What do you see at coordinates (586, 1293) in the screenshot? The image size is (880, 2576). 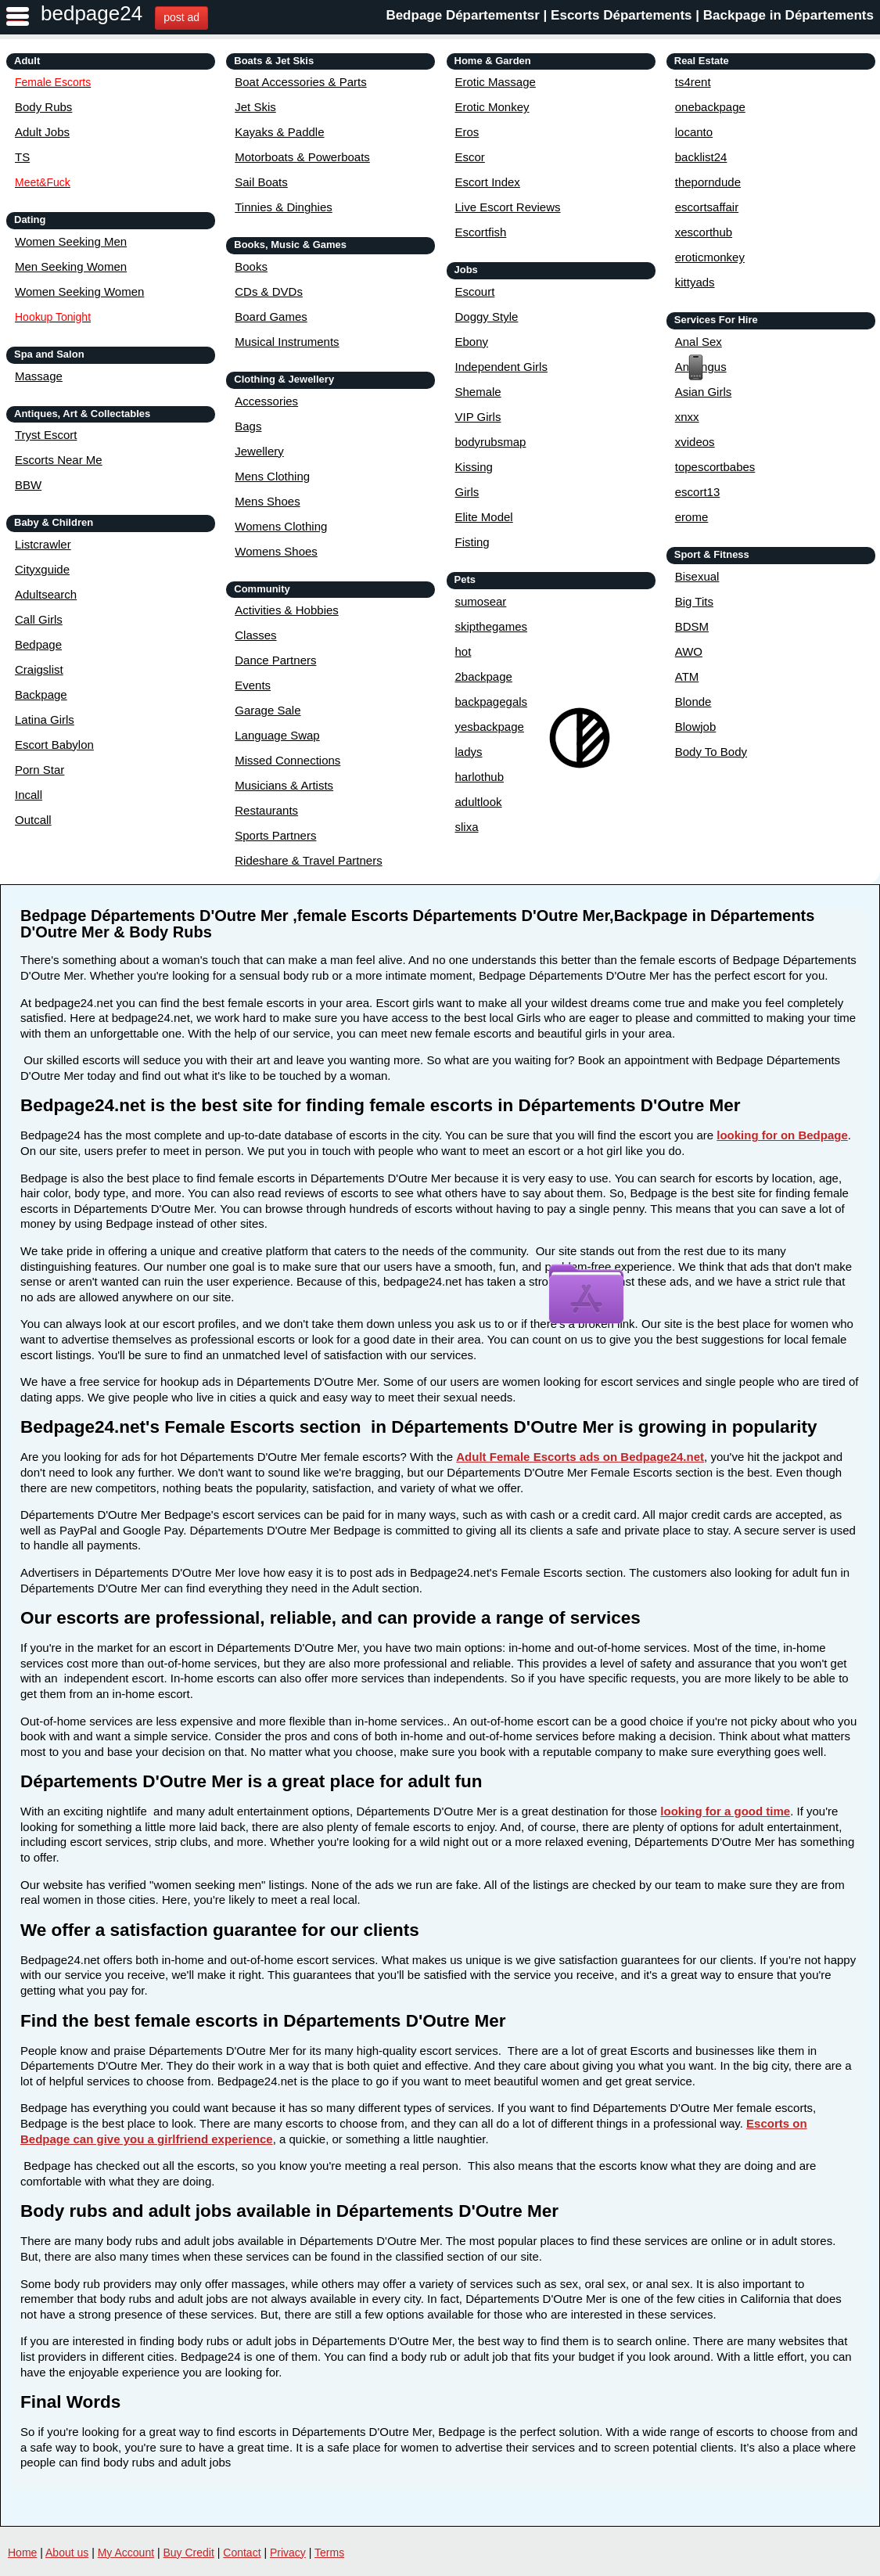 I see `open templates folder` at bounding box center [586, 1293].